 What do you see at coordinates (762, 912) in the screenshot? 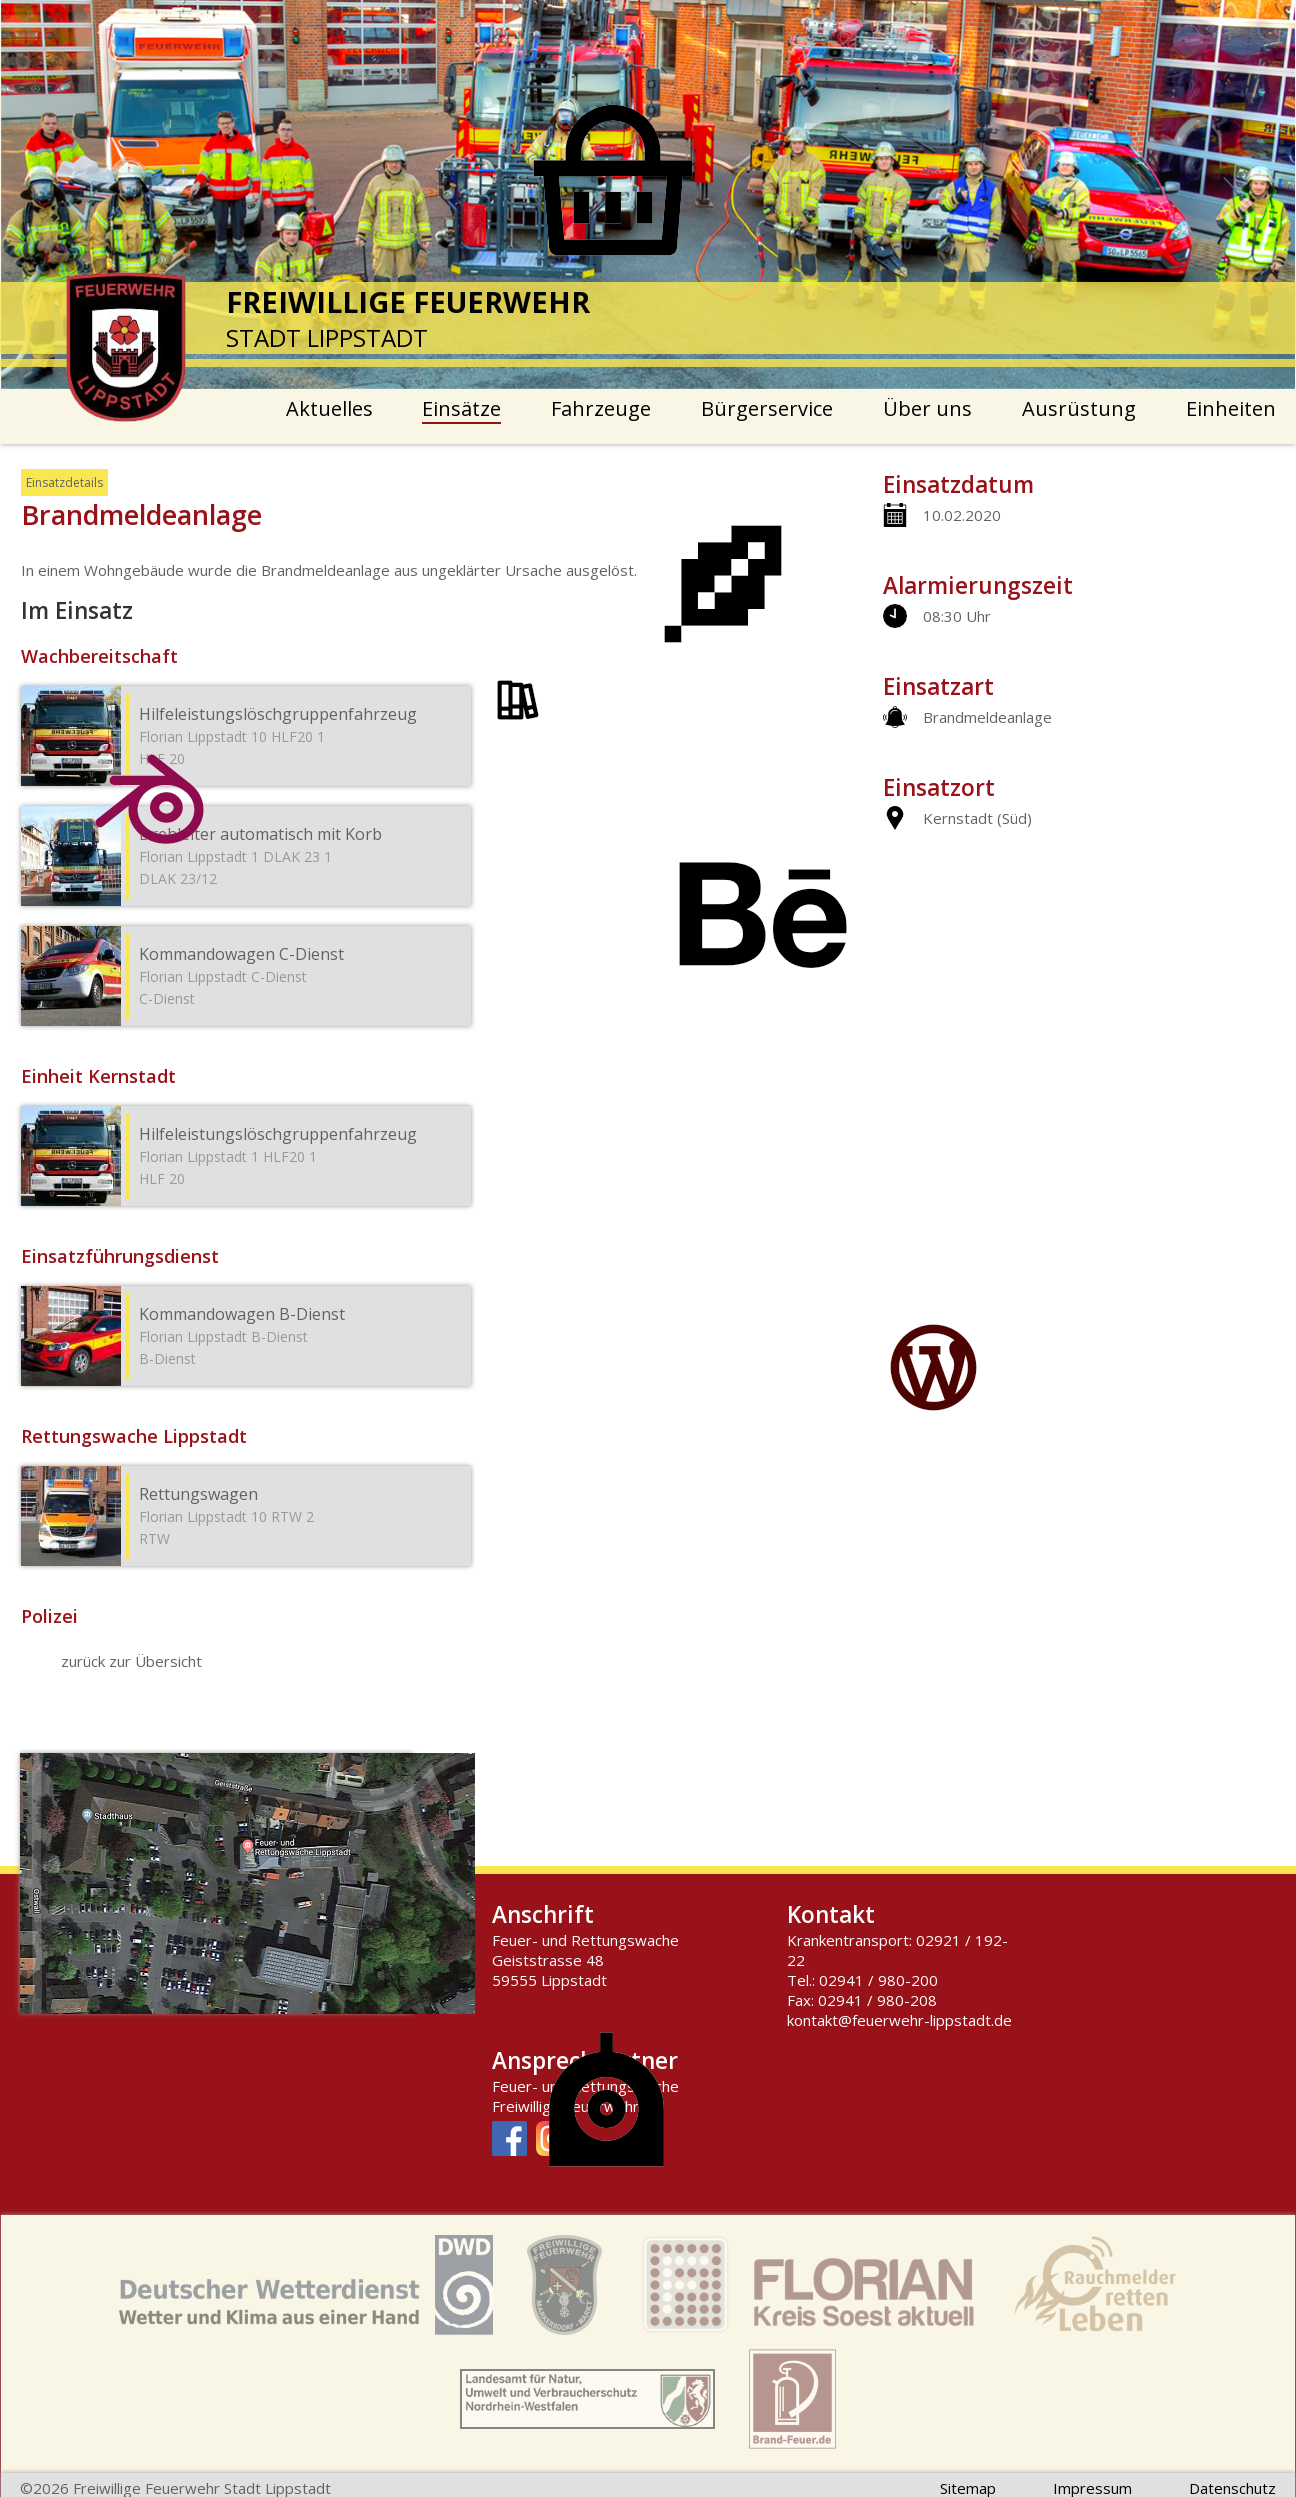
I see `visit behance profile or portfolio` at bounding box center [762, 912].